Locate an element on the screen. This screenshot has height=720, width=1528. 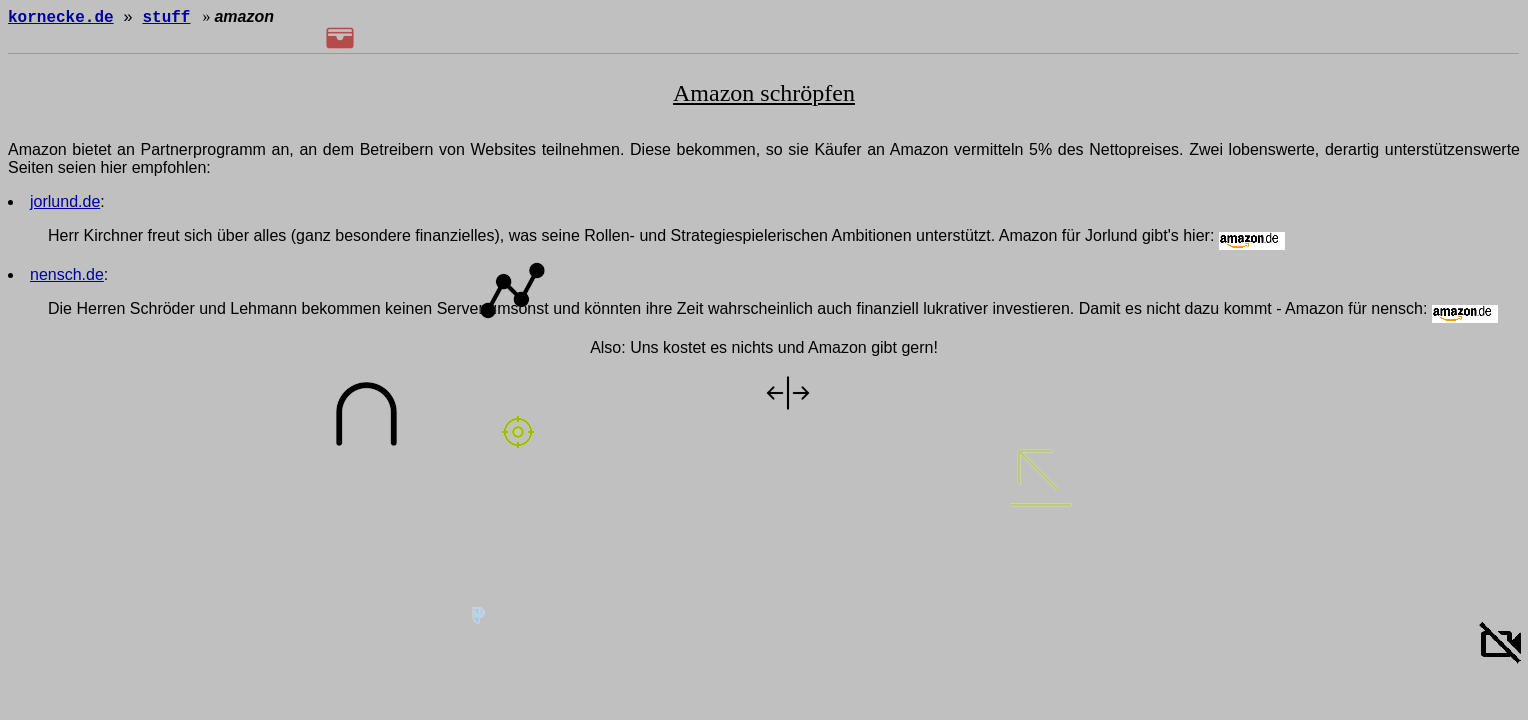
navigate to the top-left or home position is located at coordinates (1038, 478).